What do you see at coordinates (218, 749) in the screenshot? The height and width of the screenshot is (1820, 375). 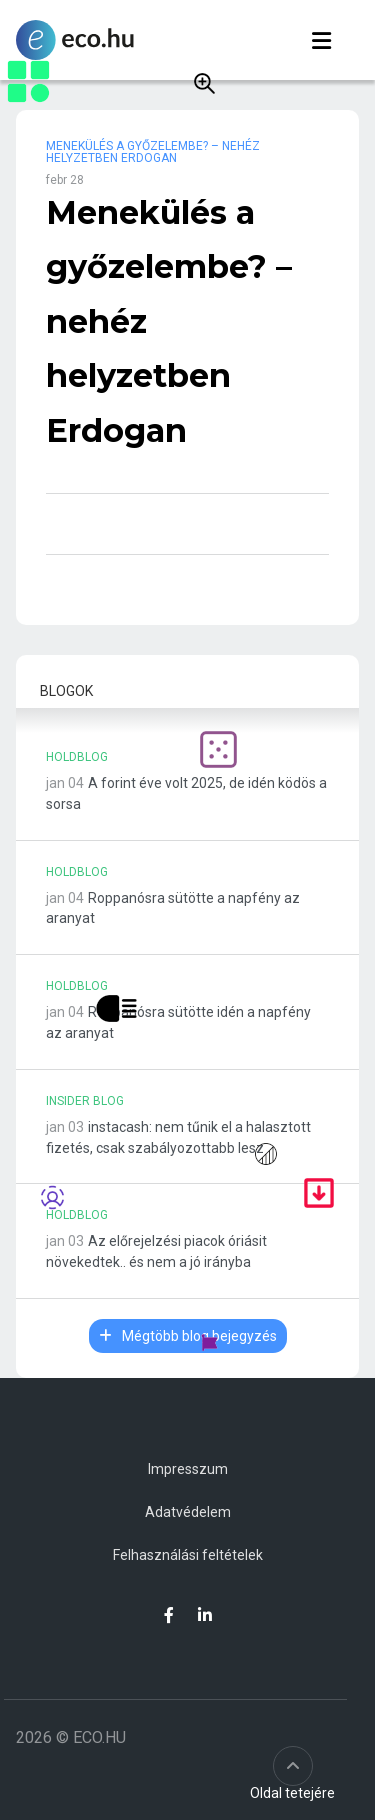 I see `roll dice or generate random number` at bounding box center [218, 749].